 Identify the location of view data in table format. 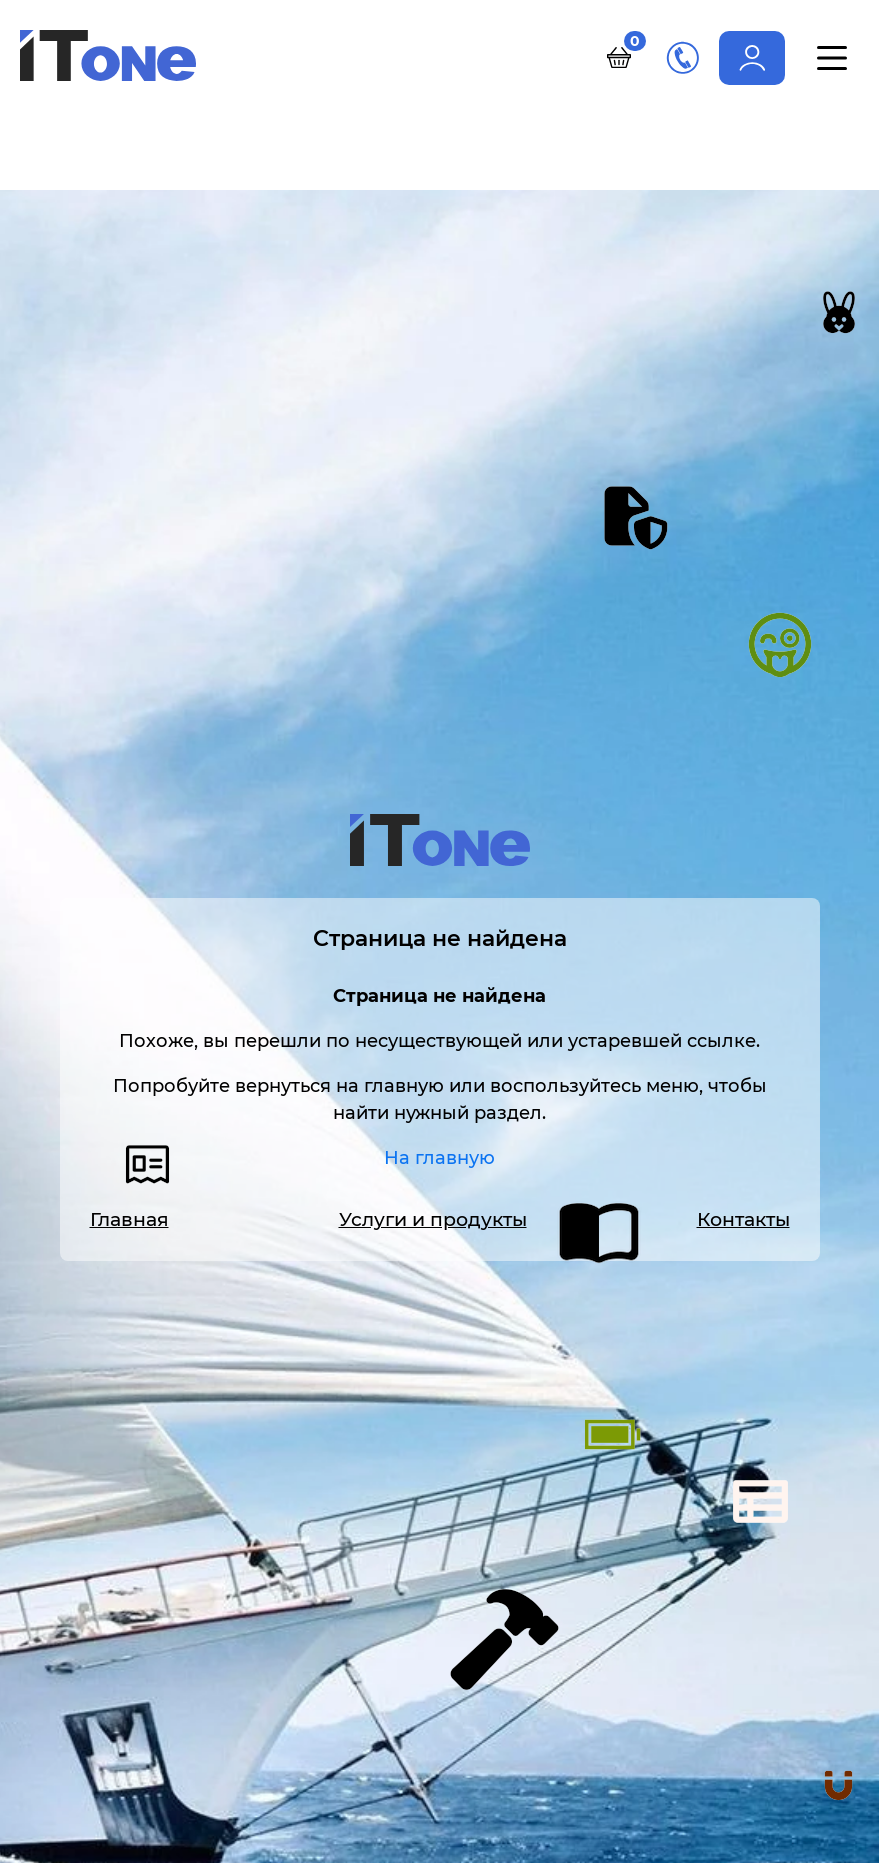
(760, 1501).